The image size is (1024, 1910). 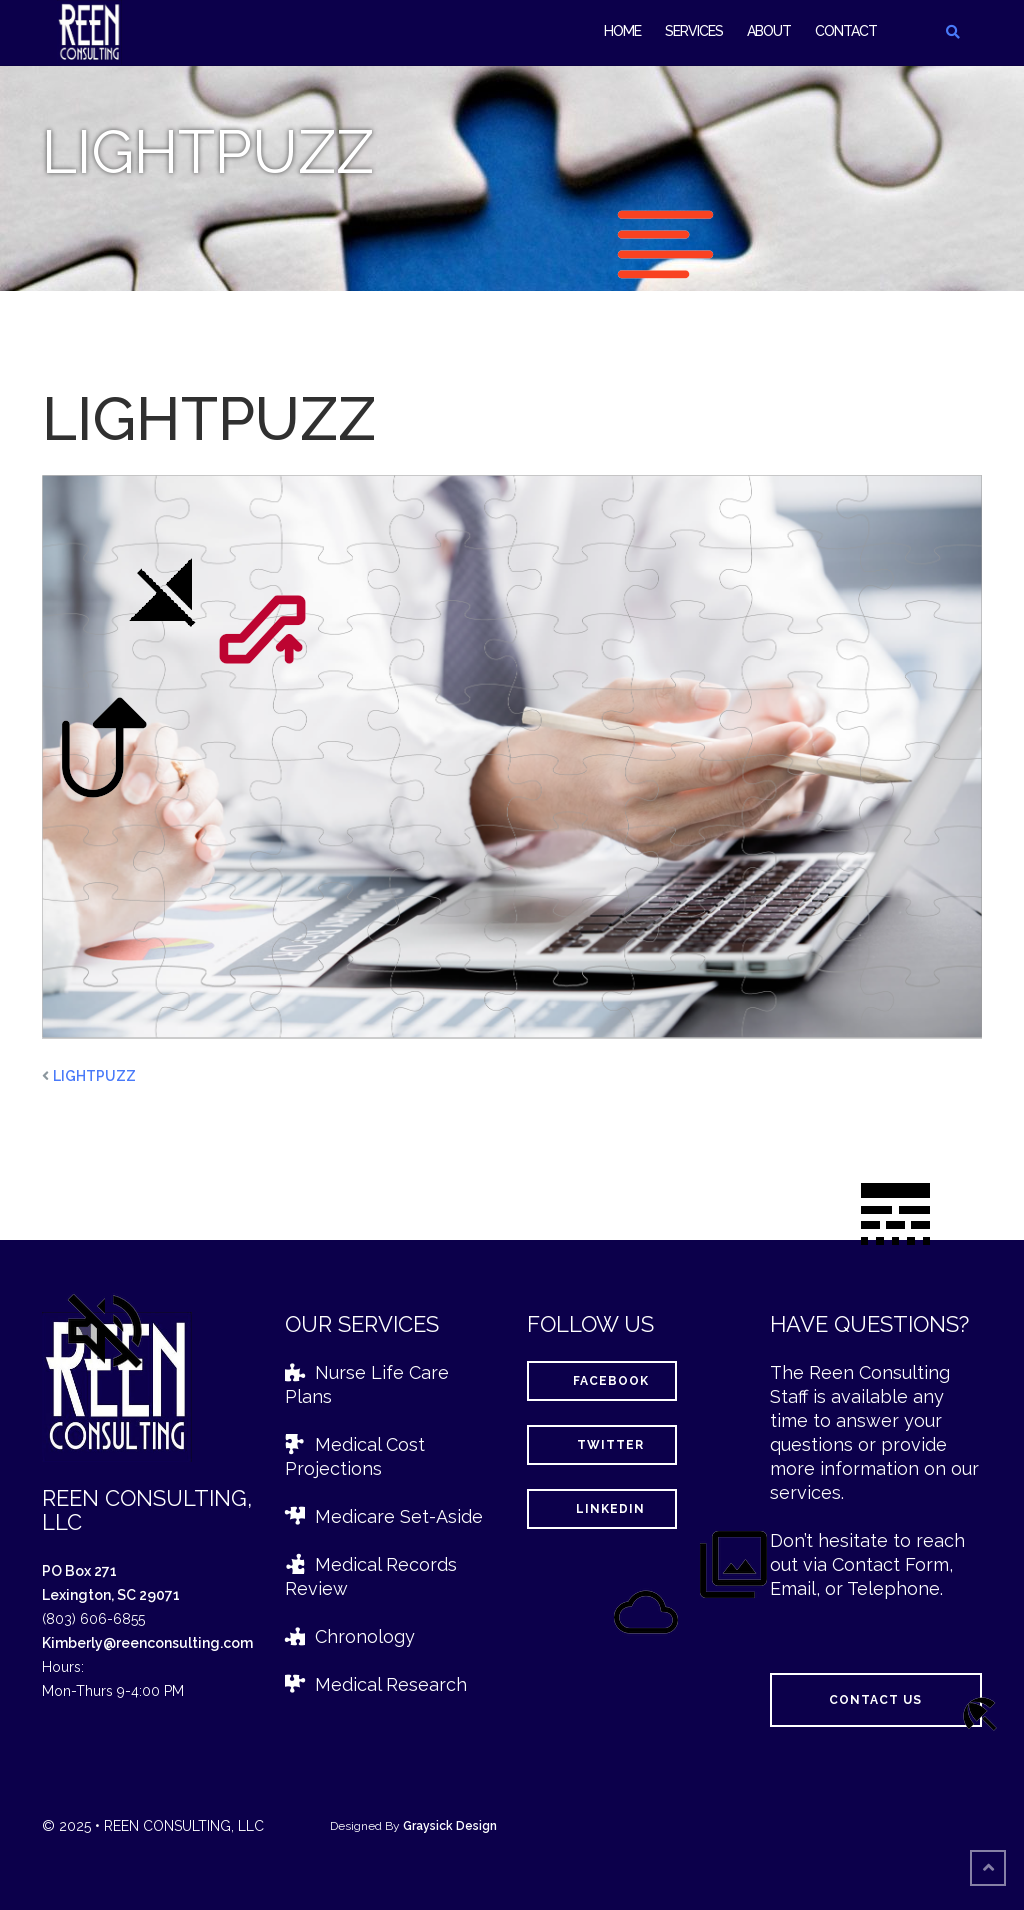 I want to click on view current weather conditions, so click(x=646, y=1612).